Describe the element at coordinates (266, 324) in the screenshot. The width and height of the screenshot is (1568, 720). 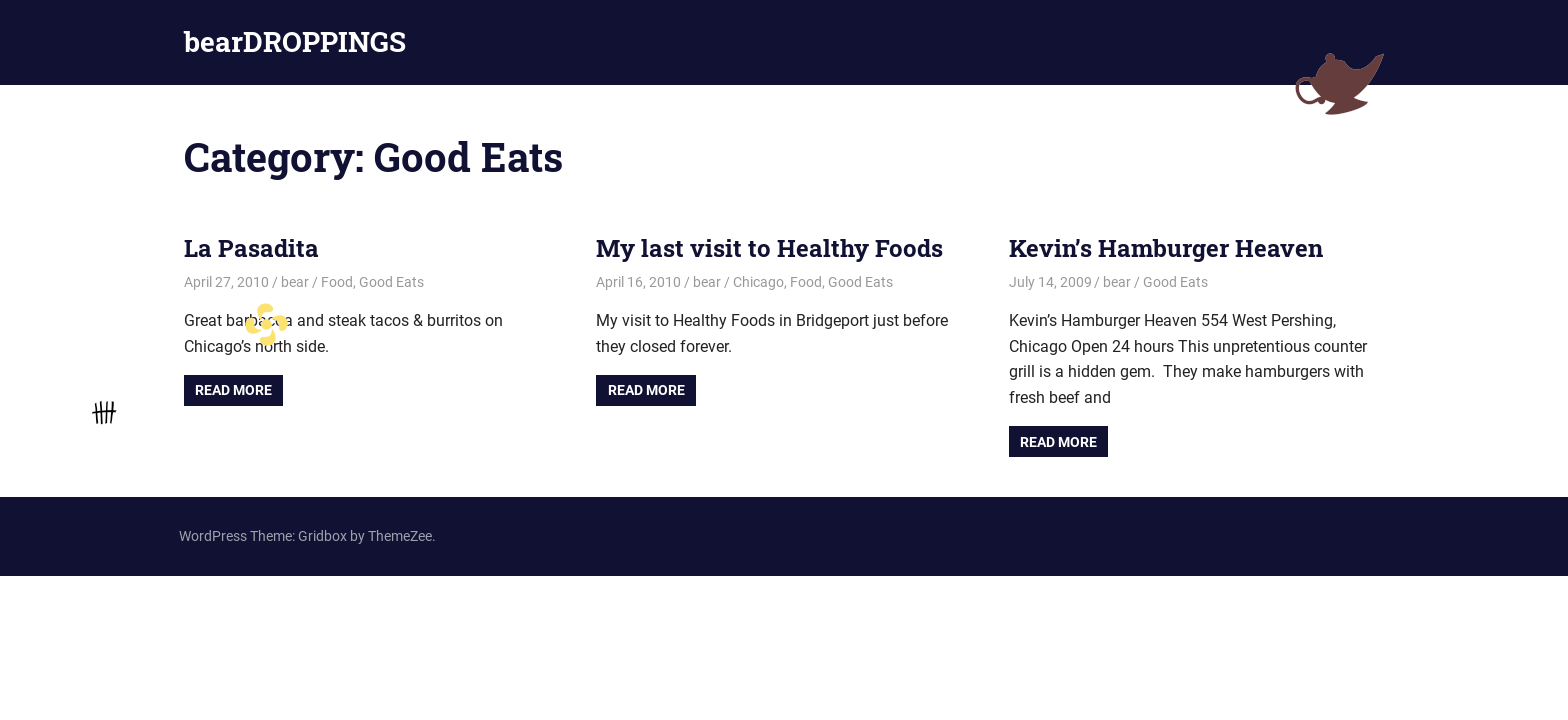
I see `indicates activity or live status` at that location.